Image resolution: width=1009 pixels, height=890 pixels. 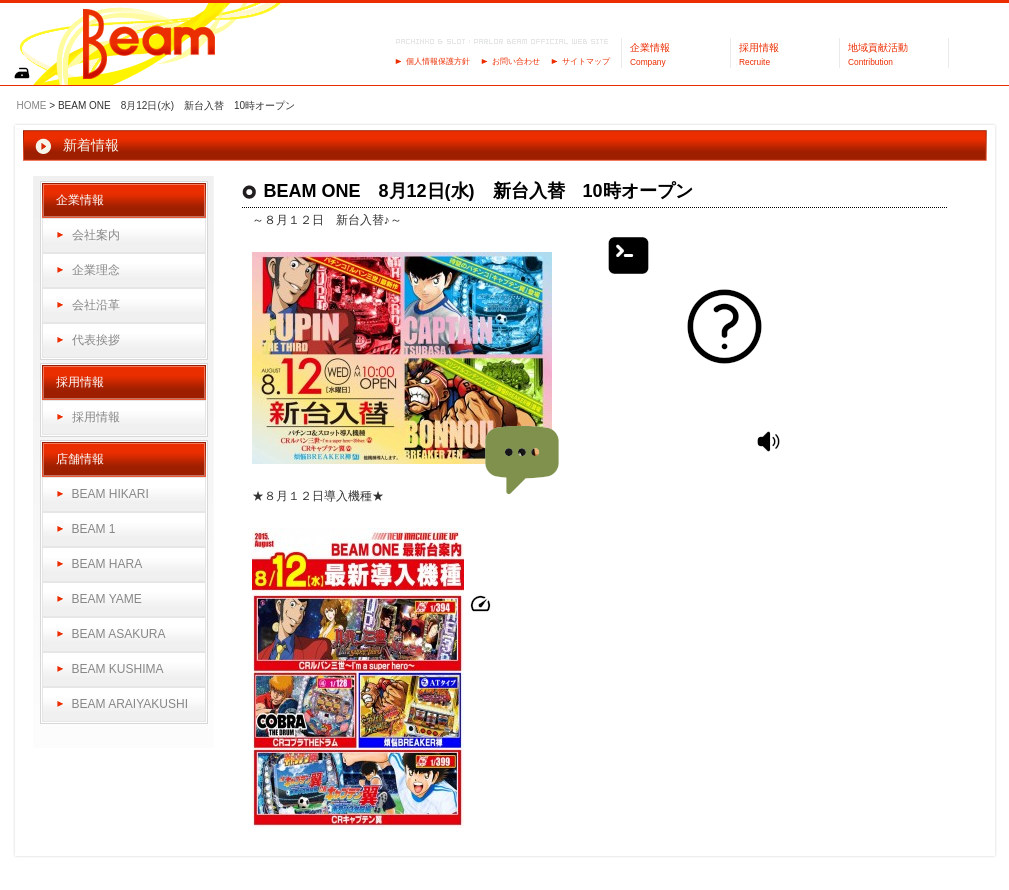 I want to click on adjust playback speed, so click(x=480, y=603).